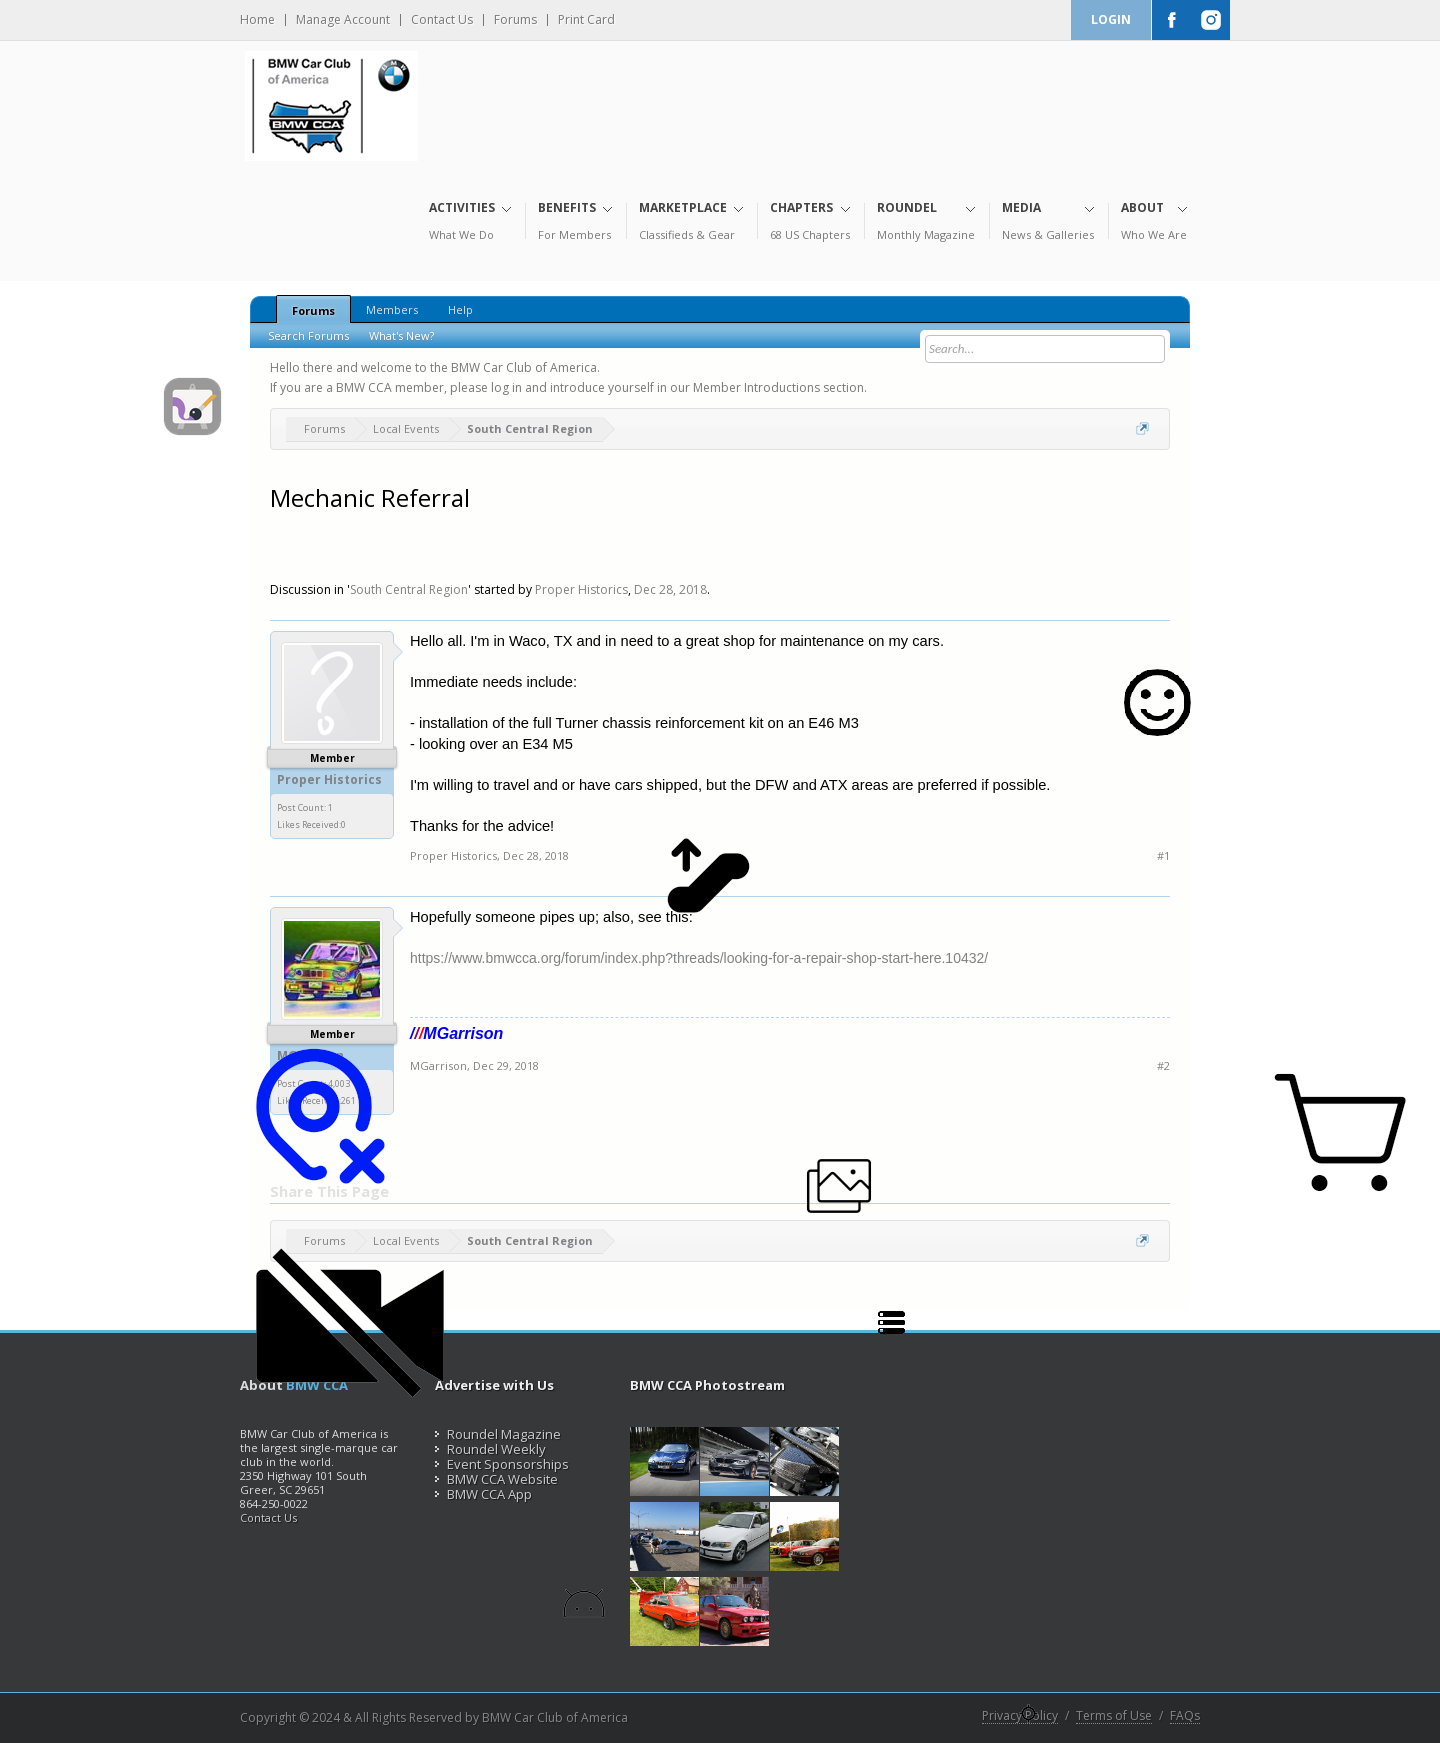  What do you see at coordinates (314, 1113) in the screenshot?
I see `remove a saved location pin` at bounding box center [314, 1113].